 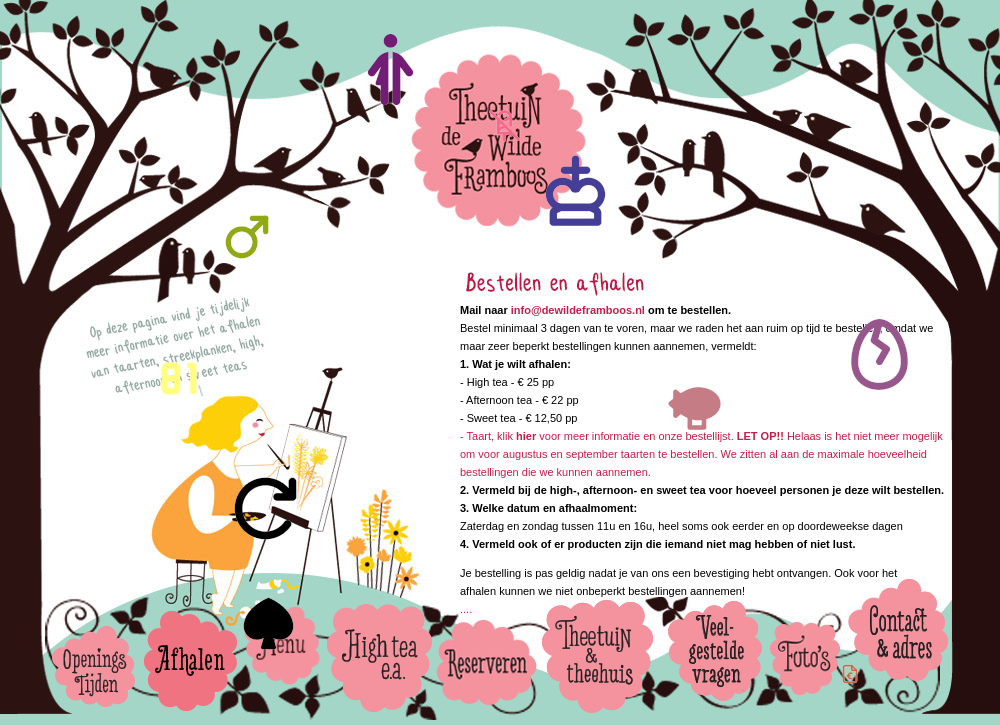 I want to click on indicates a gender-neutral or all-gender restroom, so click(x=390, y=69).